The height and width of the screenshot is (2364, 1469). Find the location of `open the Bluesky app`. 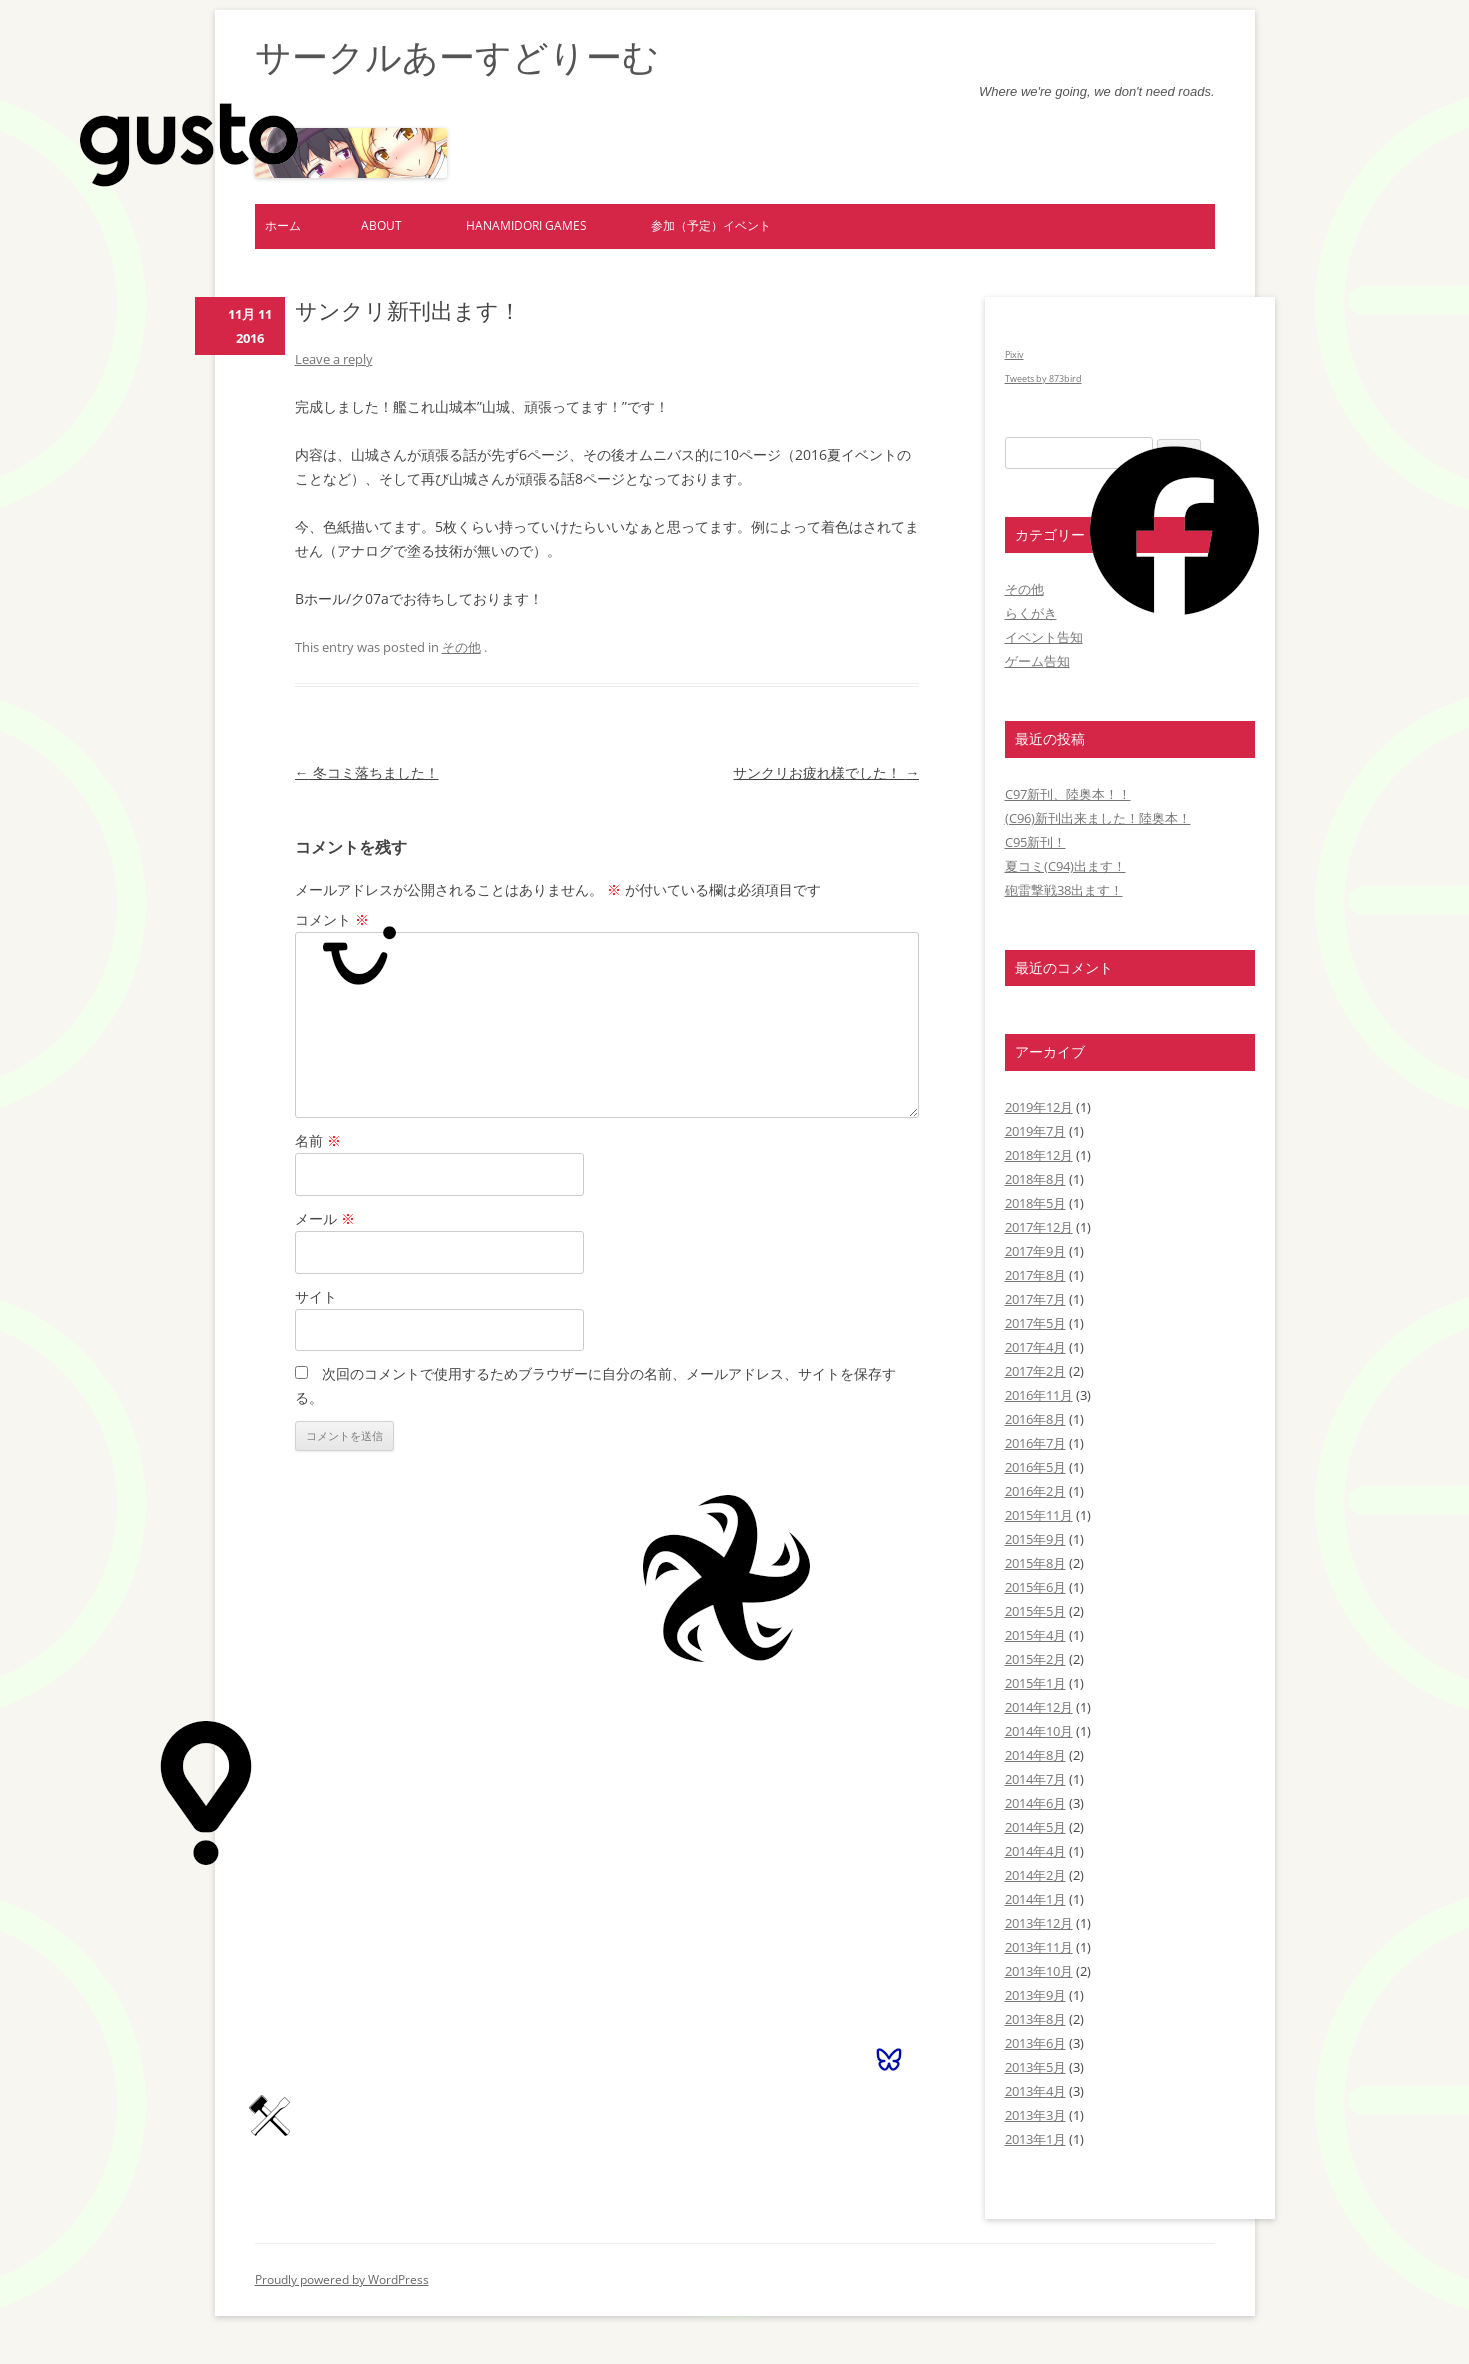

open the Bluesky app is located at coordinates (889, 2059).